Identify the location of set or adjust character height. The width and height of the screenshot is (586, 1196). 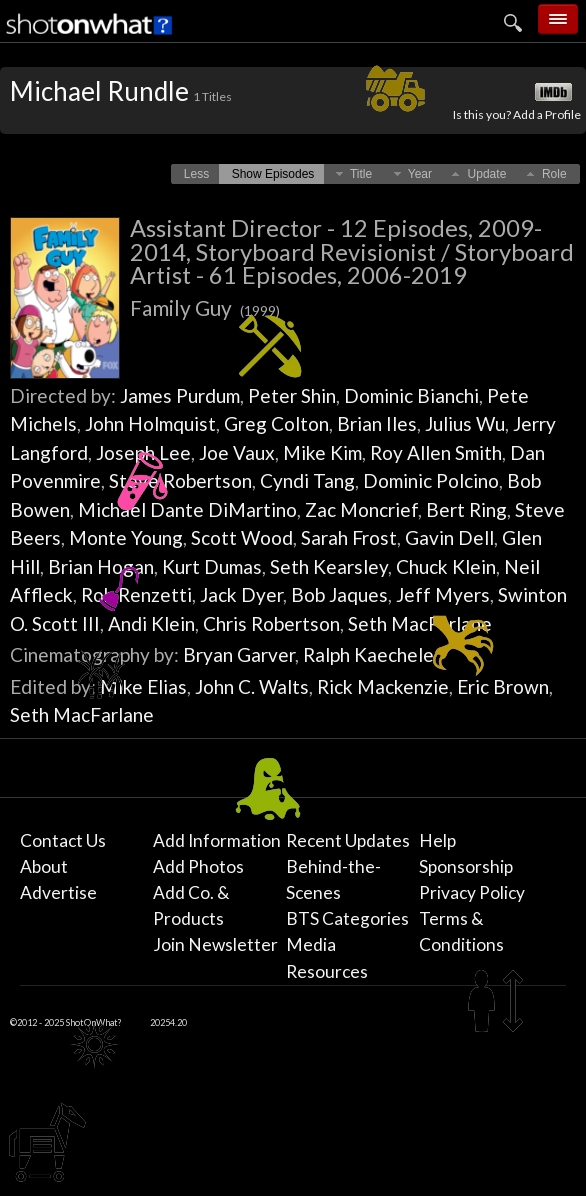
(496, 1001).